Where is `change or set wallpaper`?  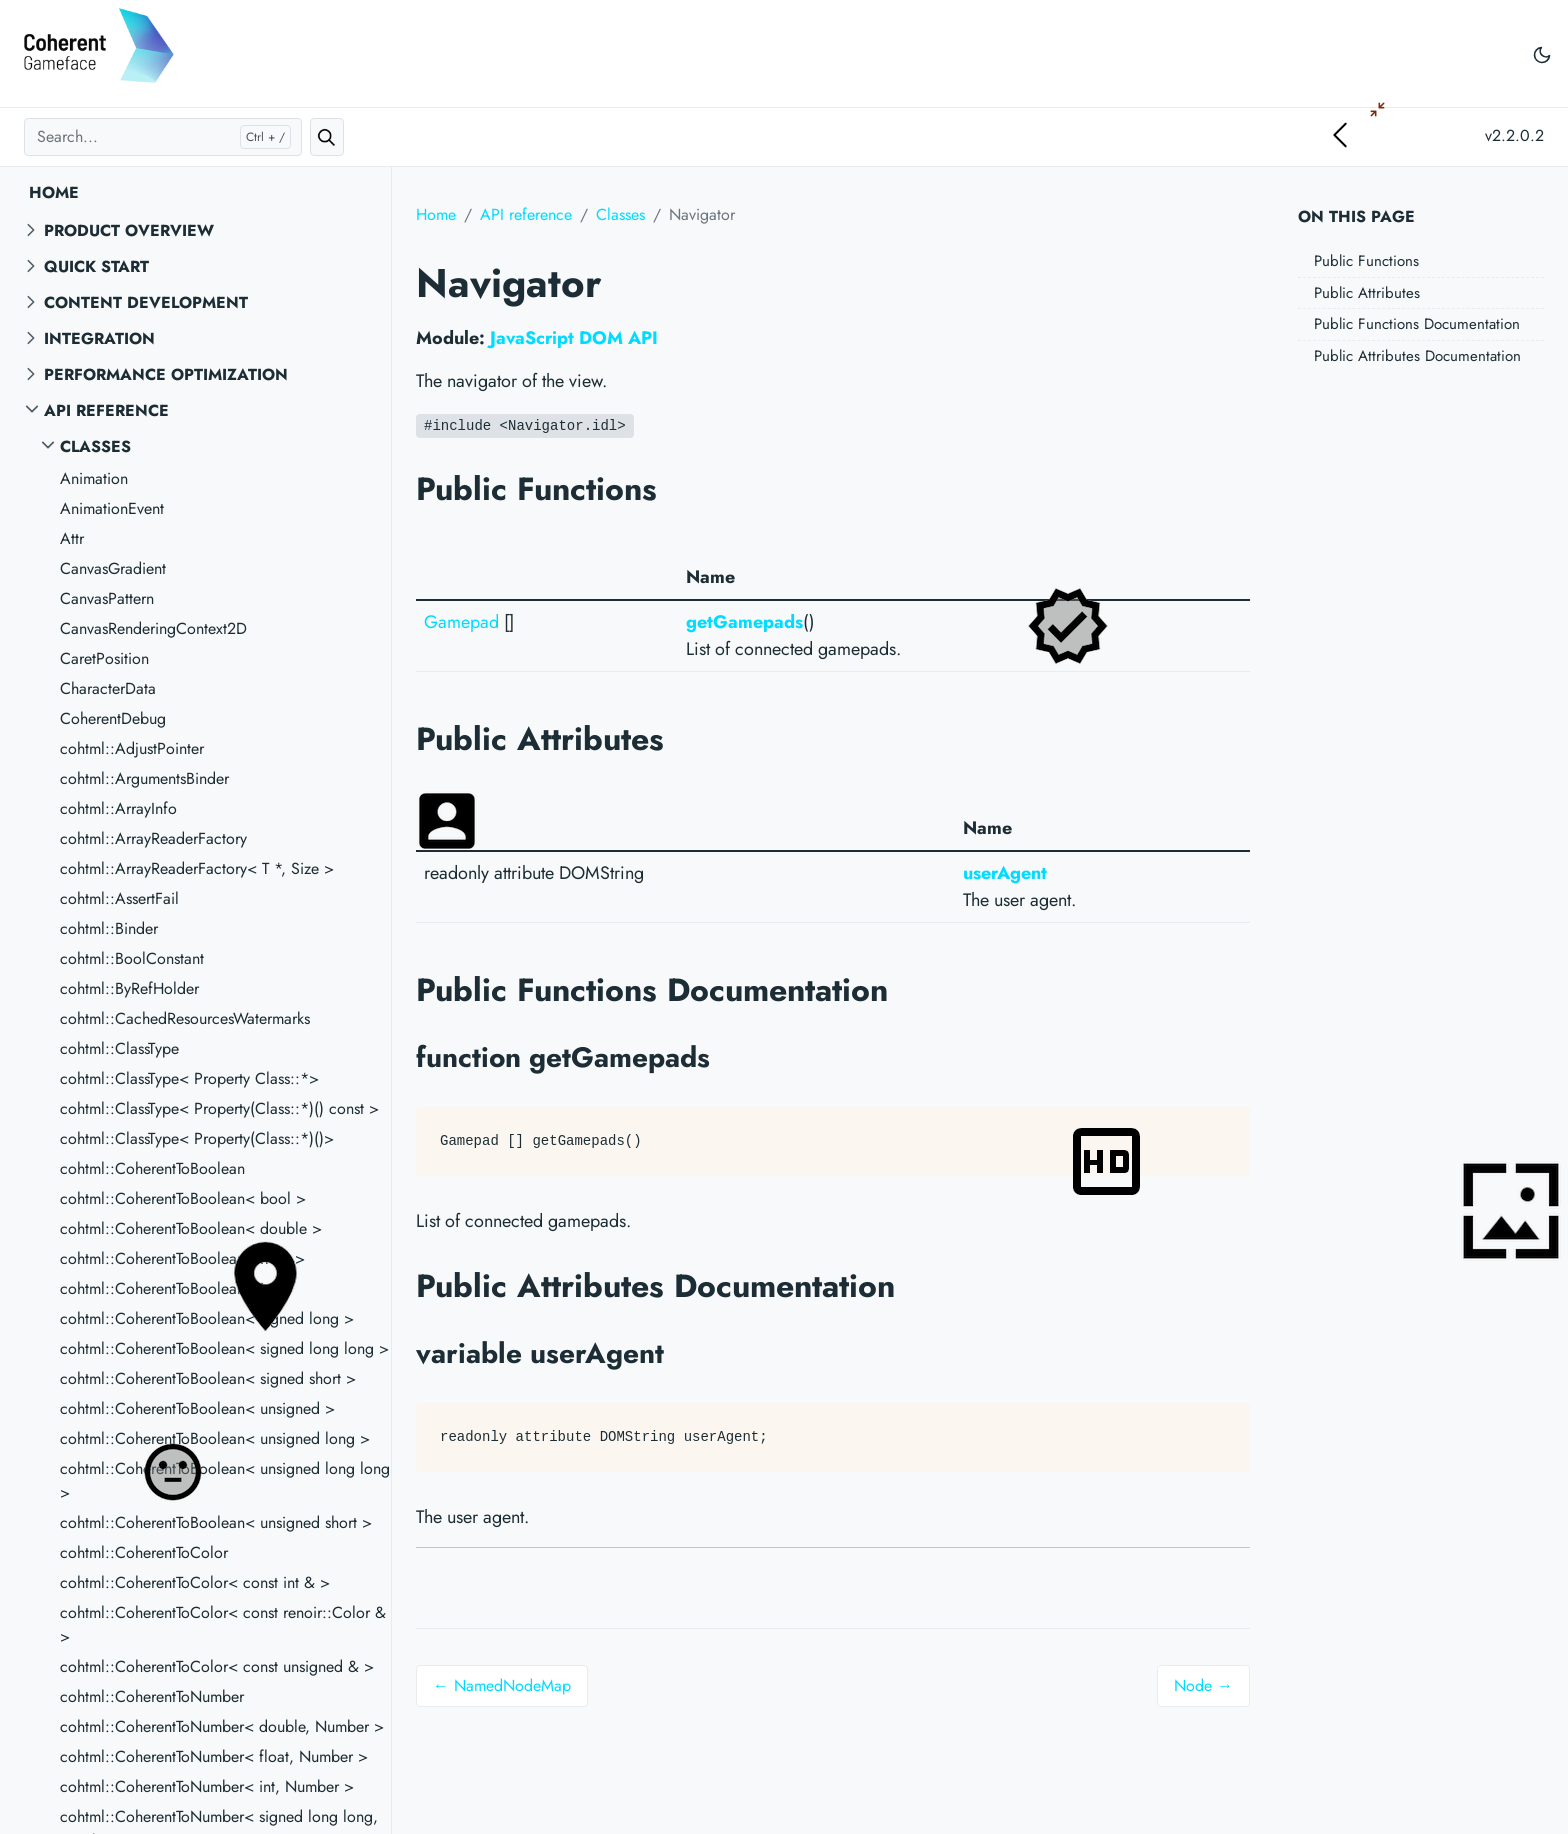 change or set wallpaper is located at coordinates (1511, 1211).